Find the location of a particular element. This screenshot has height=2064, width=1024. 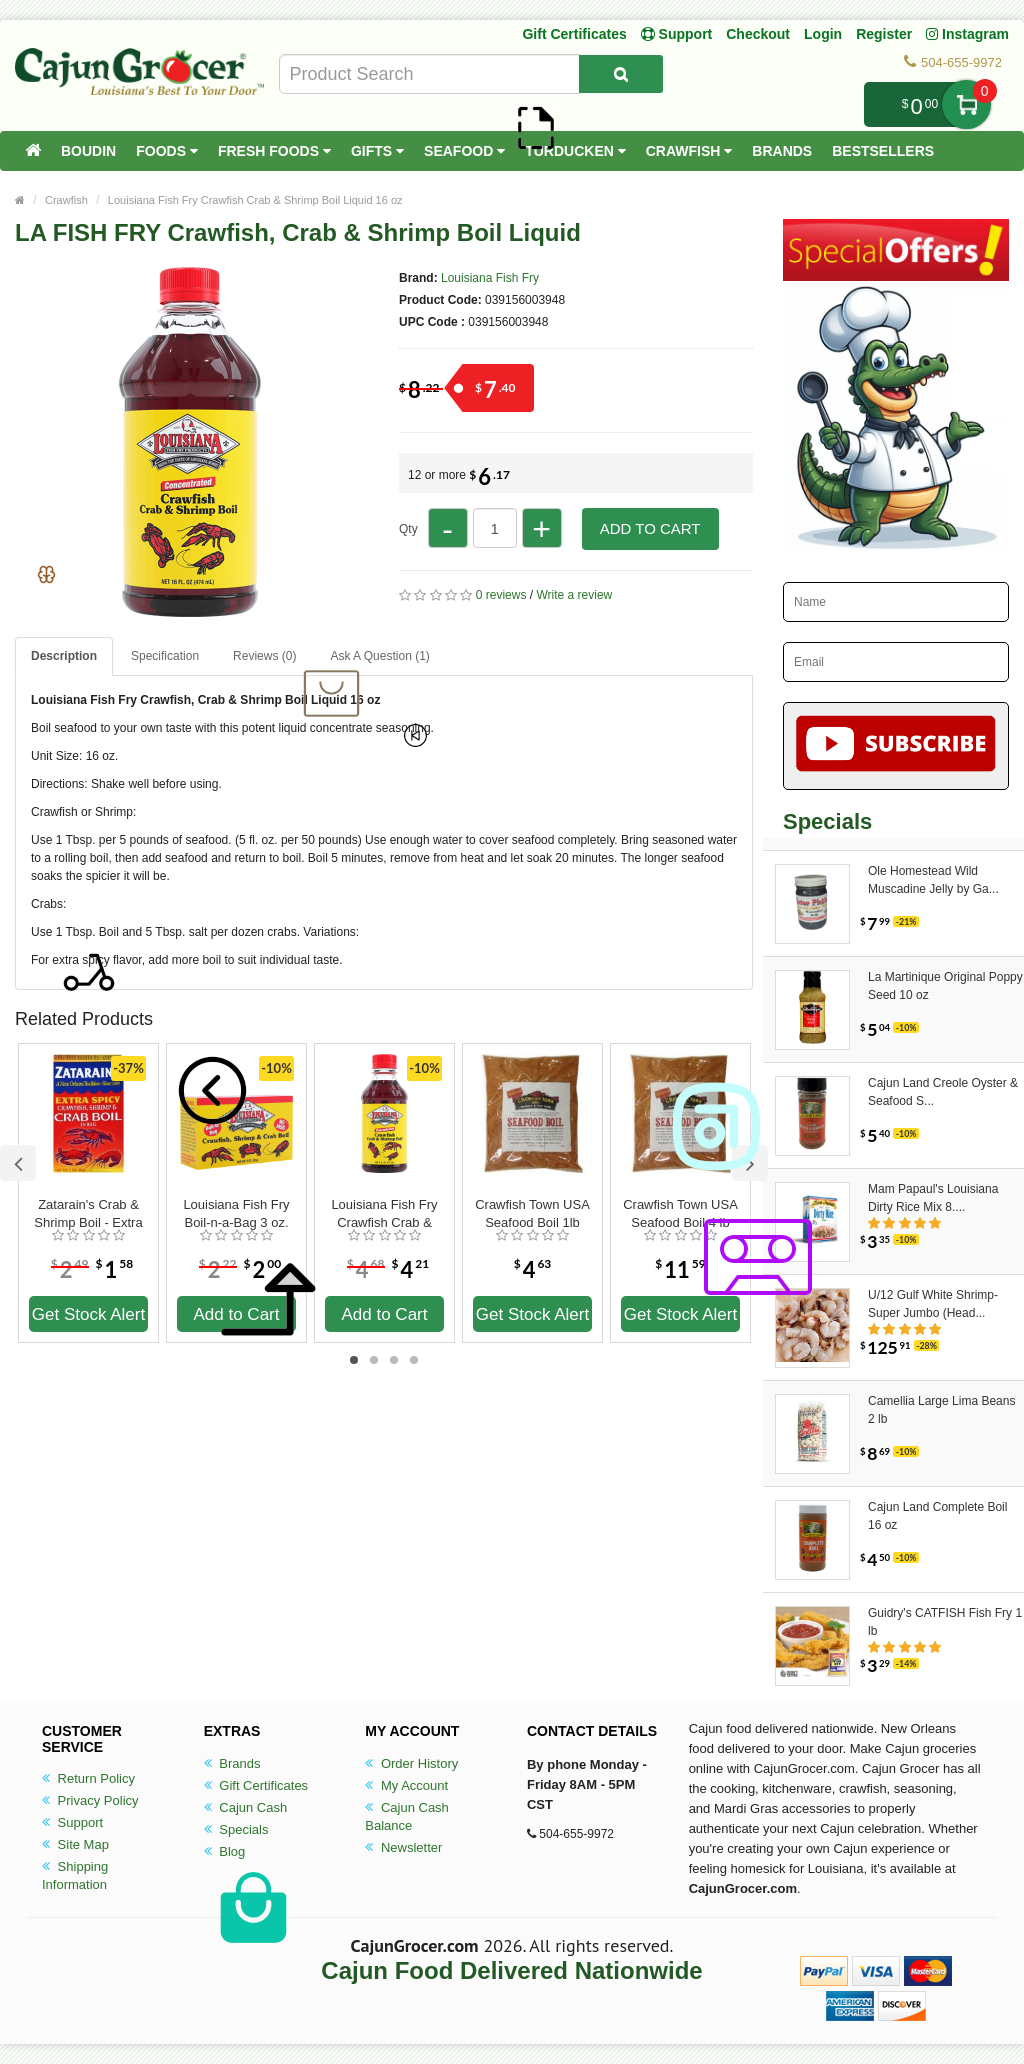

abstract design platform logo is located at coordinates (716, 1126).